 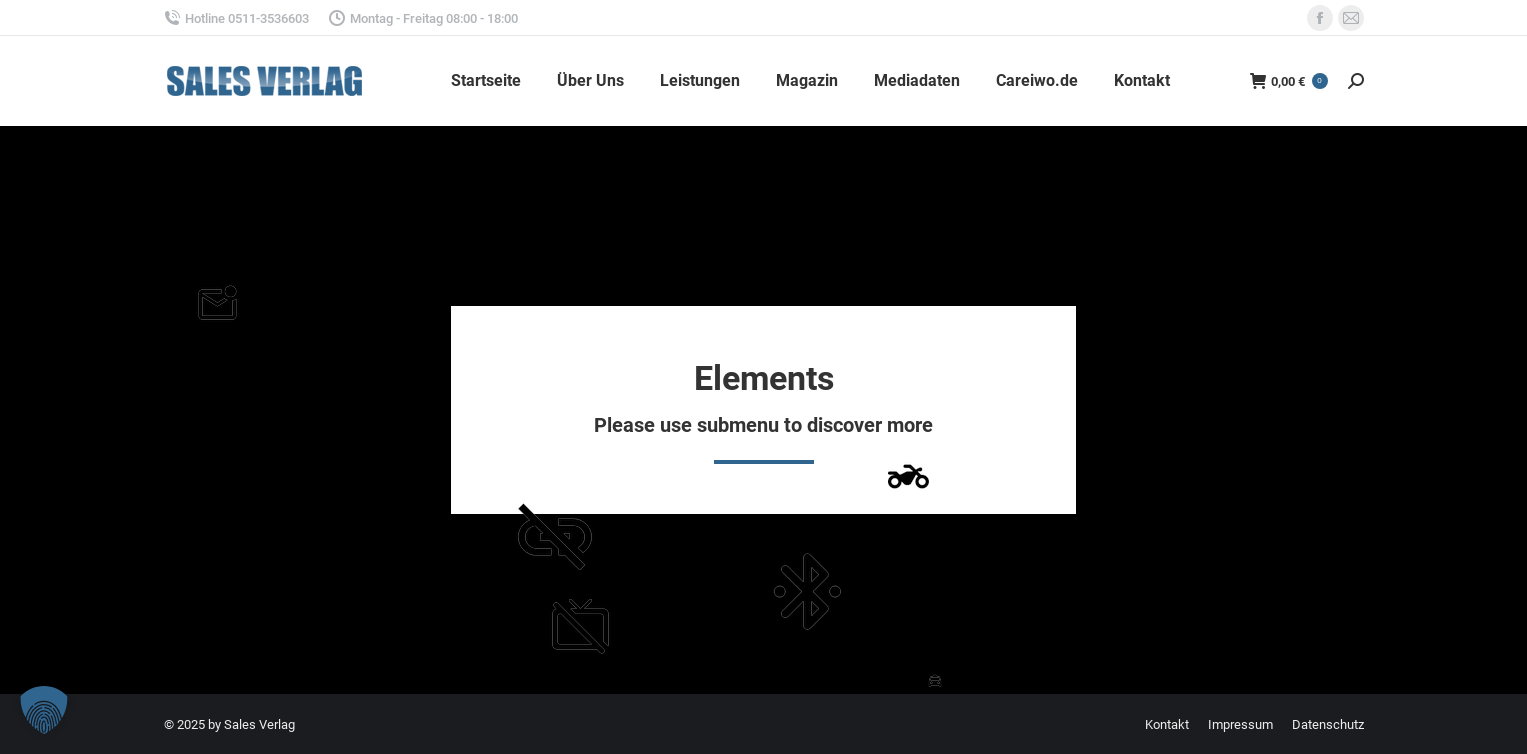 I want to click on request a taxi or rideshare, so click(x=935, y=681).